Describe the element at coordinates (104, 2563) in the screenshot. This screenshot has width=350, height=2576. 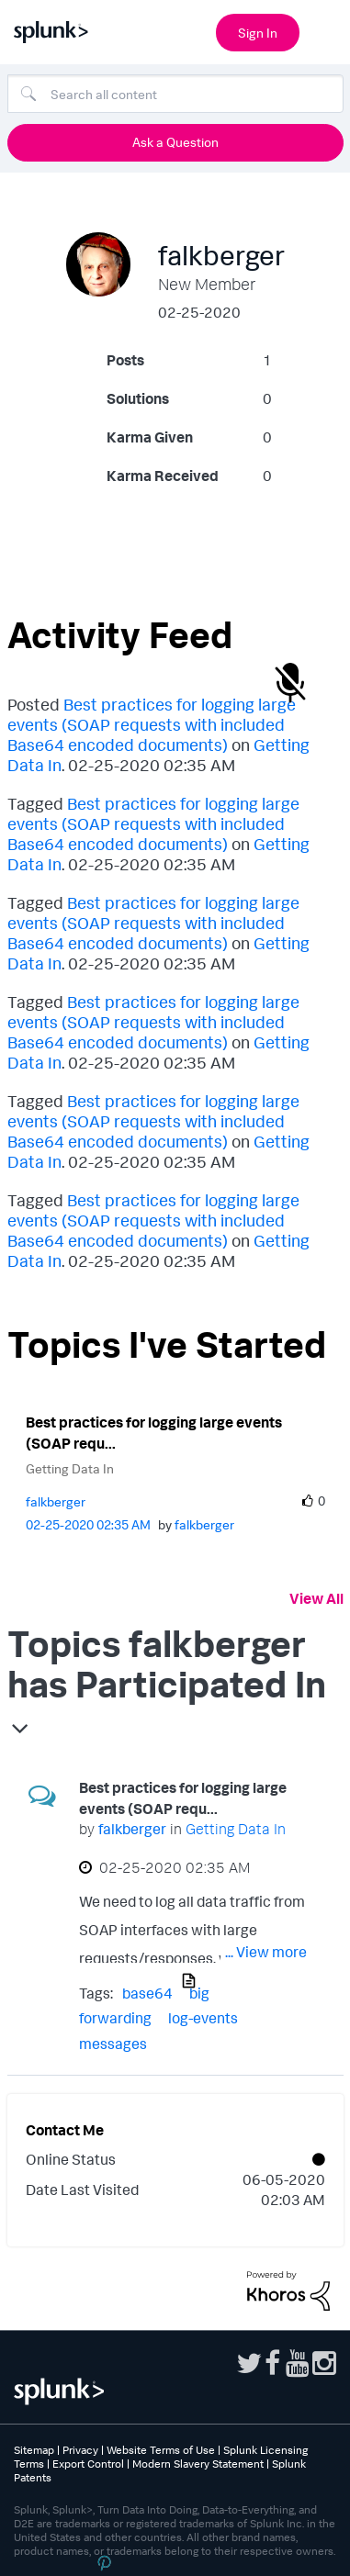
I see `open Pinterest app` at that location.